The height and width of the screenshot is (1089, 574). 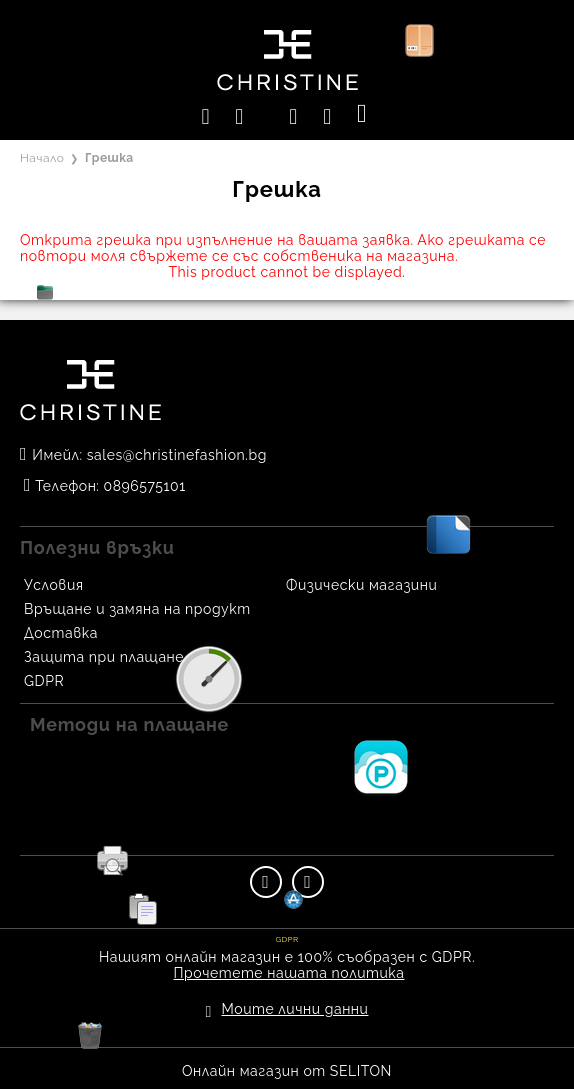 I want to click on open folder containing files, so click(x=45, y=292).